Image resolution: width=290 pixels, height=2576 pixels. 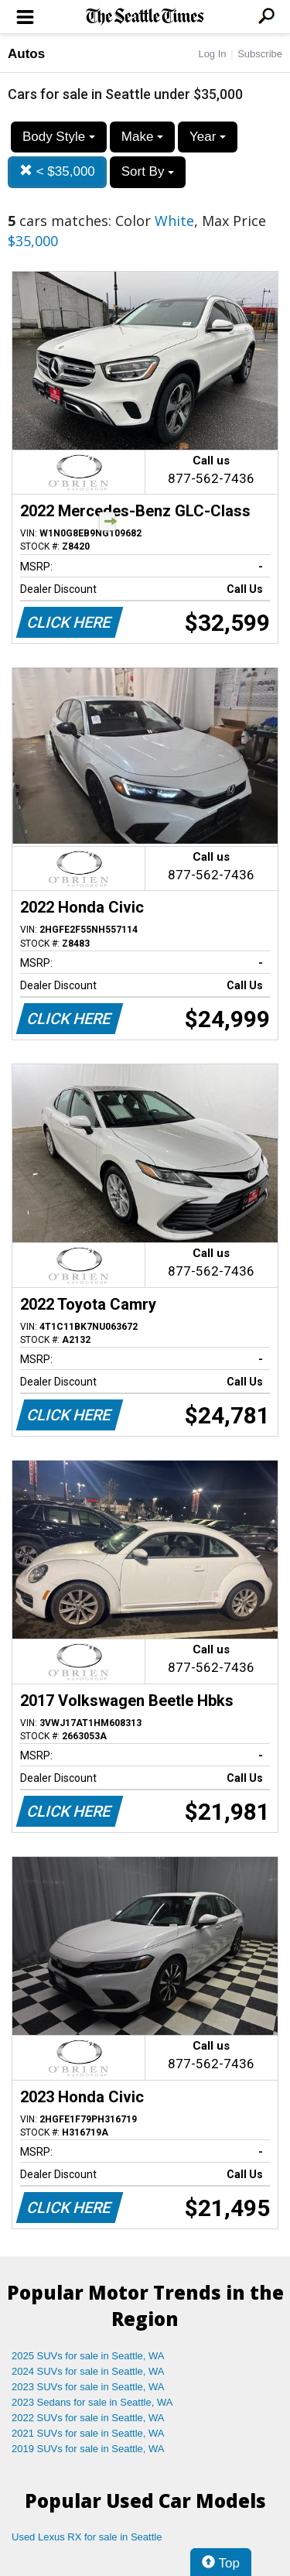 I want to click on export document to another location, so click(x=107, y=521).